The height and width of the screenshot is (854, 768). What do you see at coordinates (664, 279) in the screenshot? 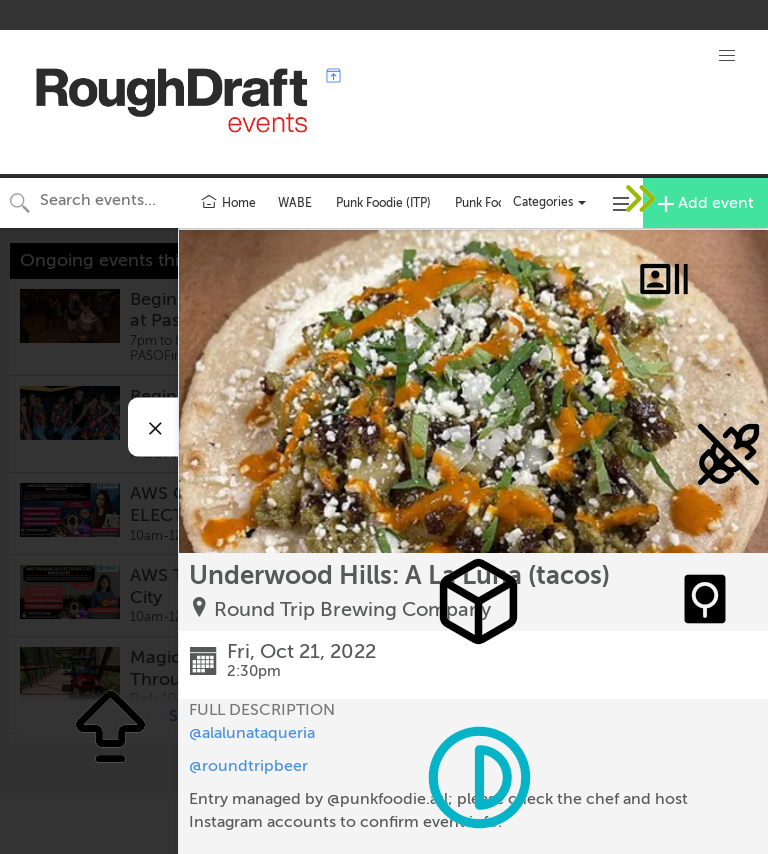
I see `view recently contacted people` at bounding box center [664, 279].